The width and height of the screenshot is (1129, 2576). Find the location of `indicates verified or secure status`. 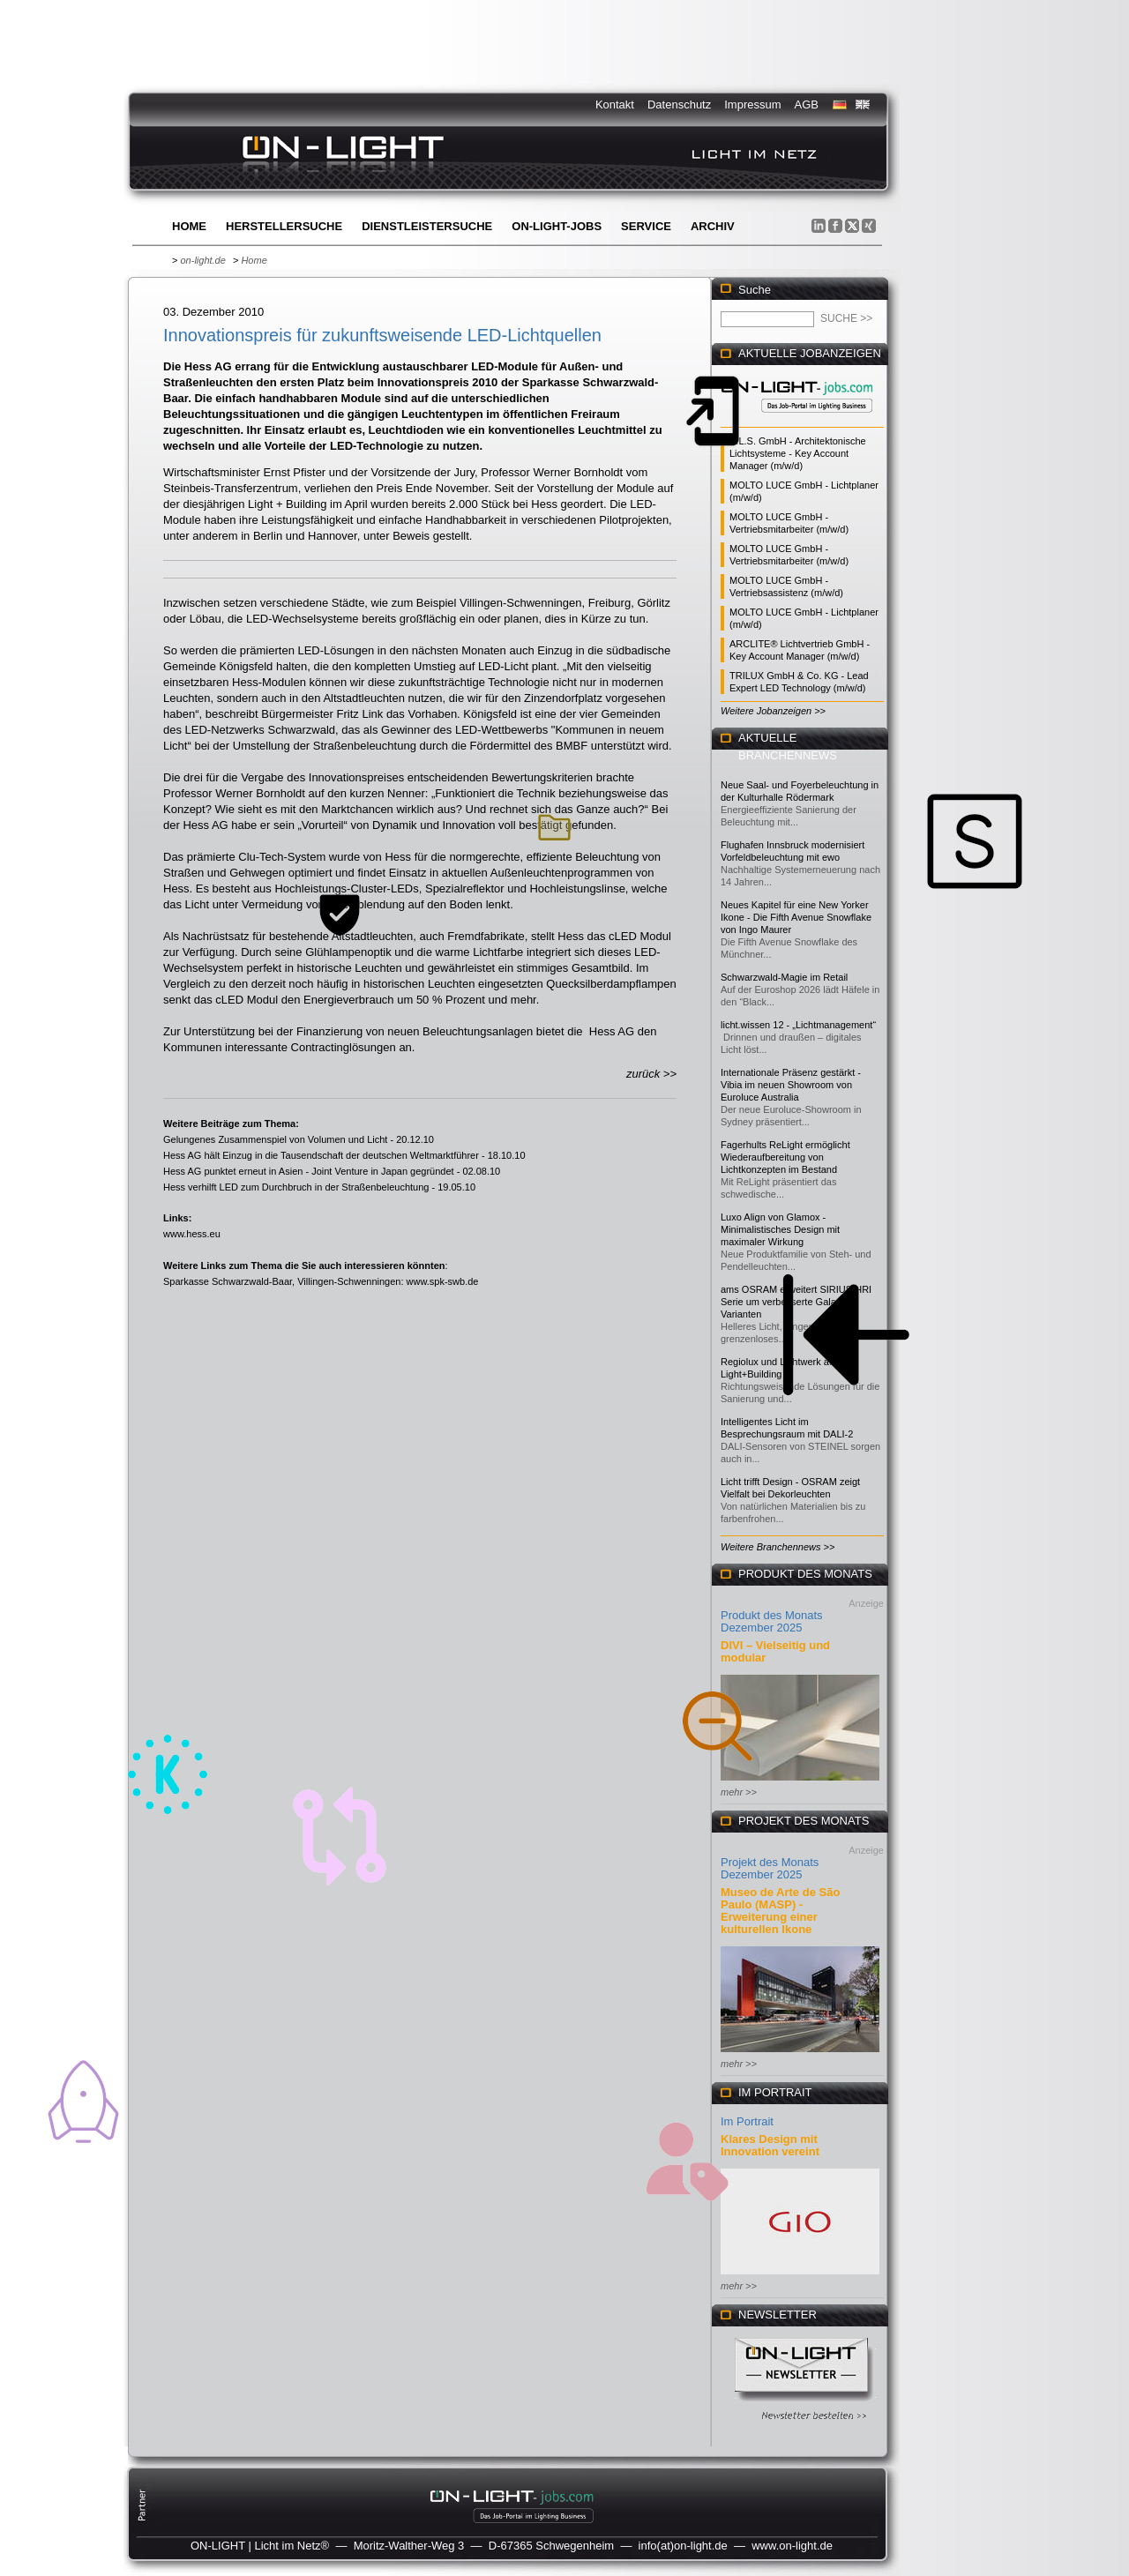

indicates verified or secure status is located at coordinates (340, 913).